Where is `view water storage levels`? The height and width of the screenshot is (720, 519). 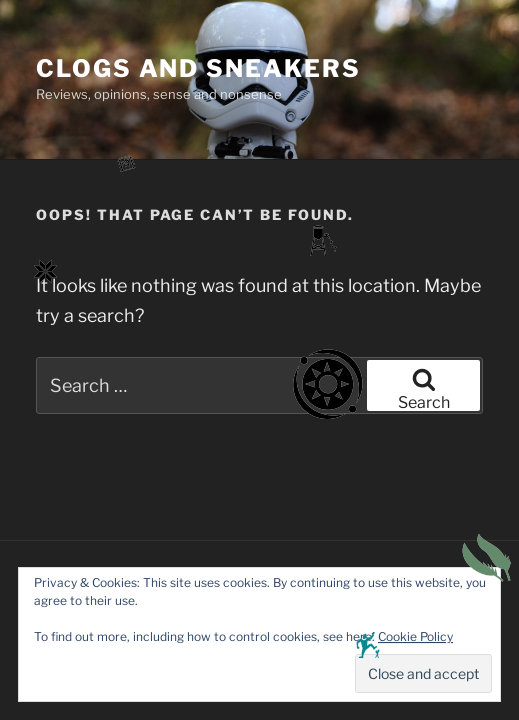 view water storage levels is located at coordinates (324, 240).